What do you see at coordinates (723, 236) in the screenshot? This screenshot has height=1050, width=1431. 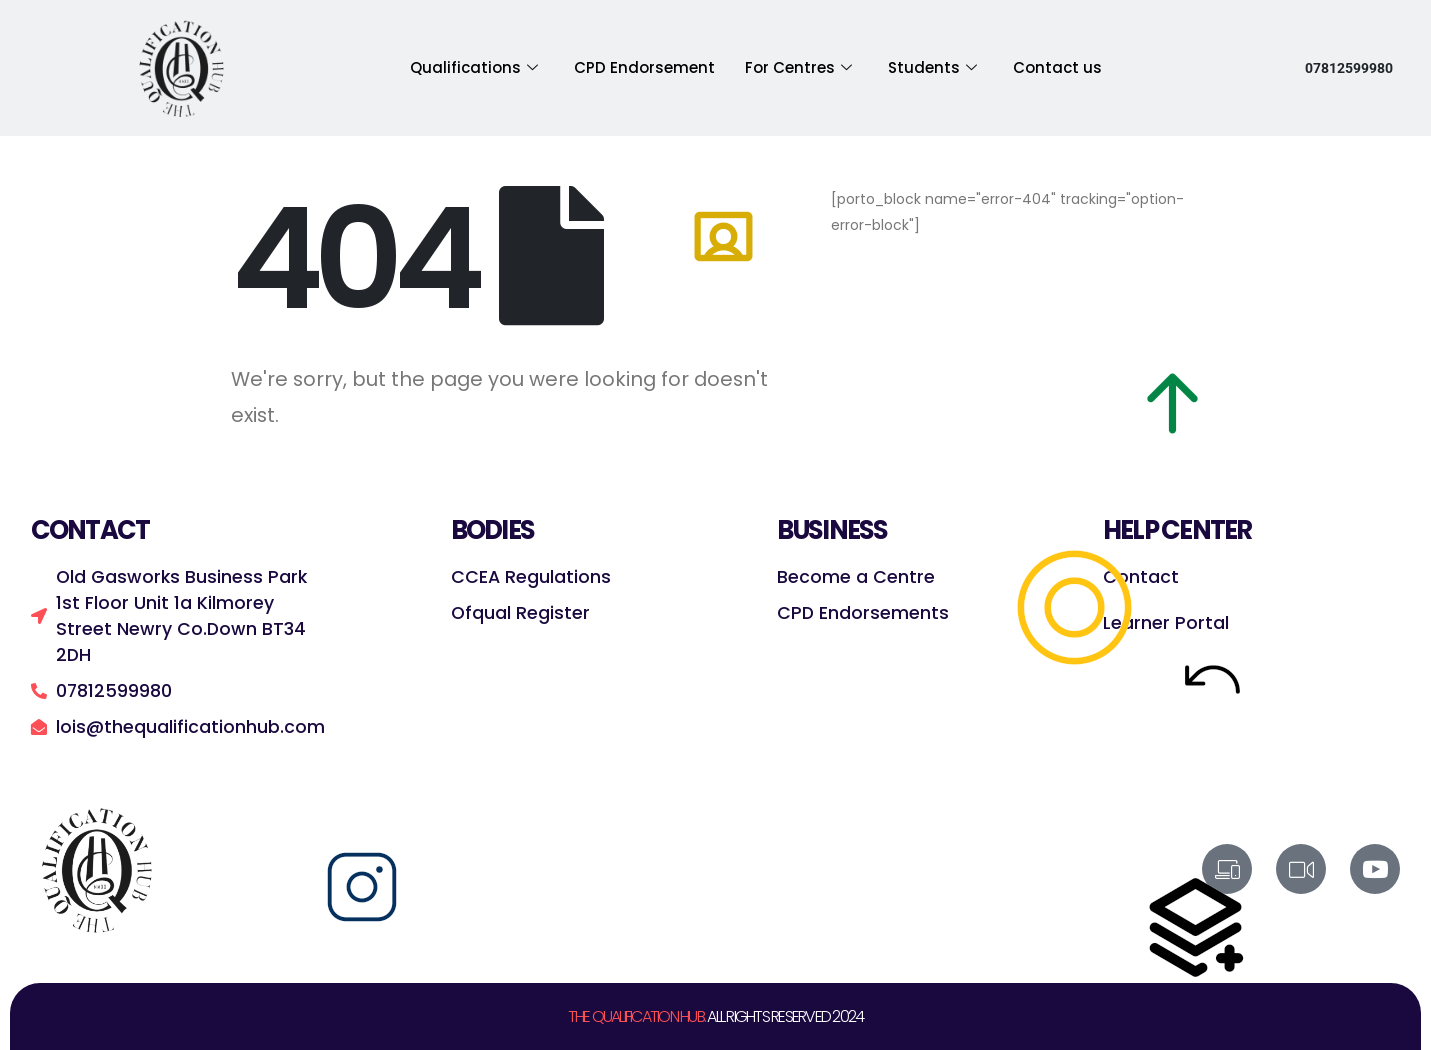 I see `view user profile` at bounding box center [723, 236].